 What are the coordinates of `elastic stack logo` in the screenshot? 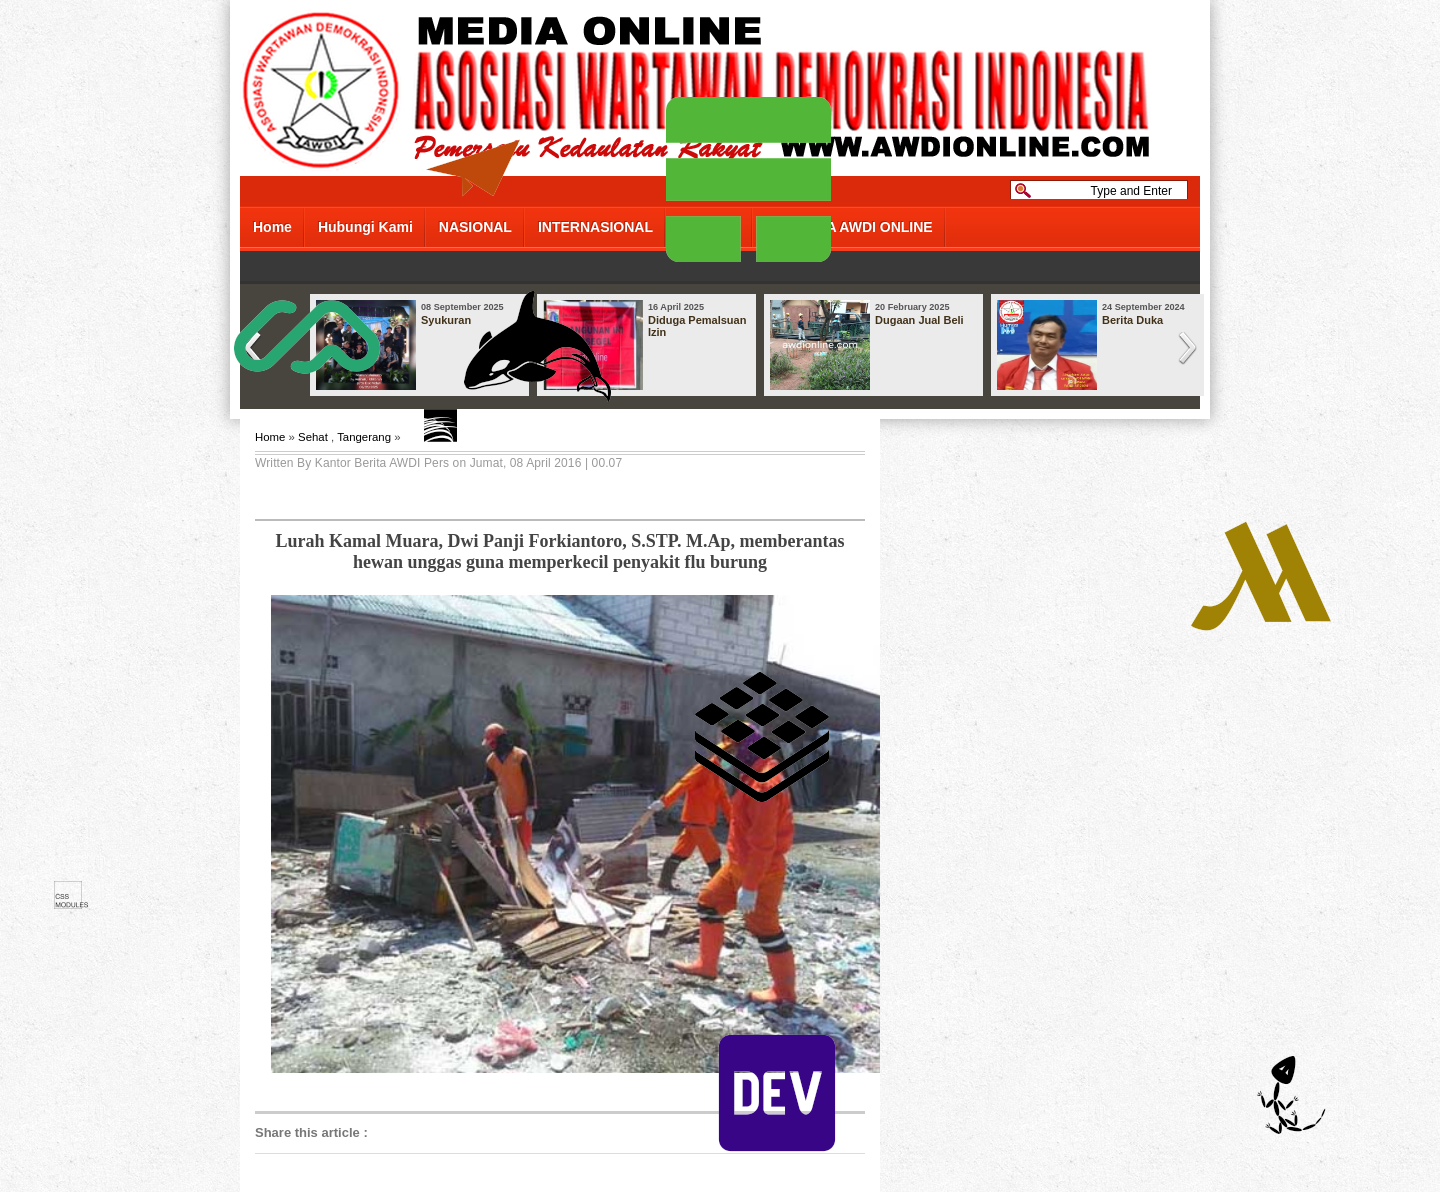 It's located at (748, 179).